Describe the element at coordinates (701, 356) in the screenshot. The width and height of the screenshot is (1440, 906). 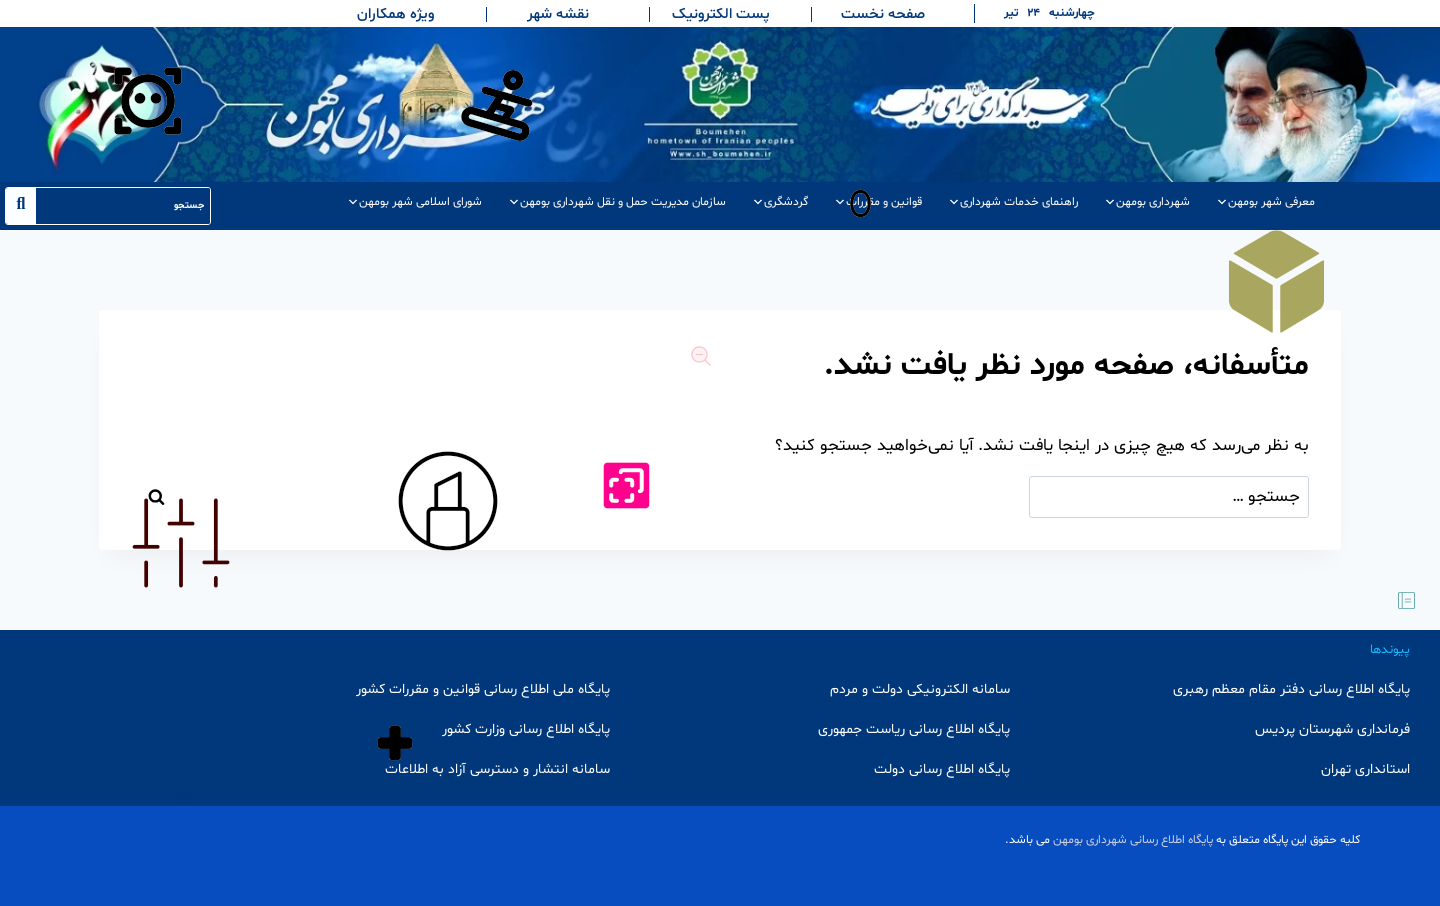
I see `zoom out of the current view` at that location.